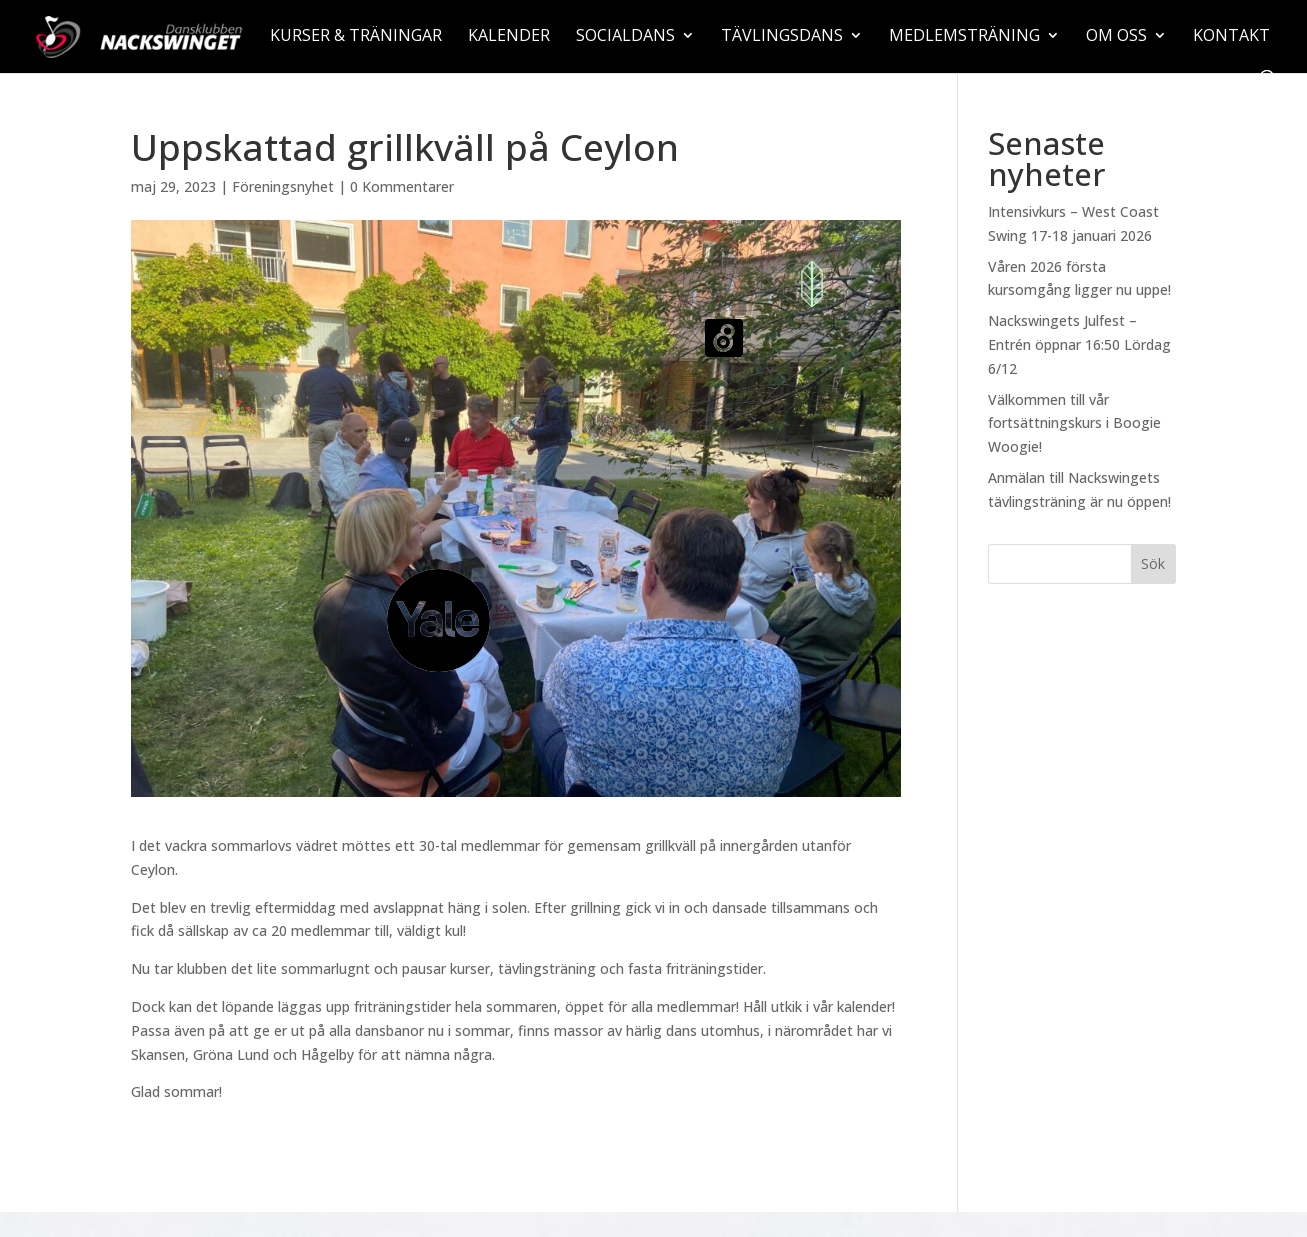  Describe the element at coordinates (812, 284) in the screenshot. I see `folium mapping library logo` at that location.